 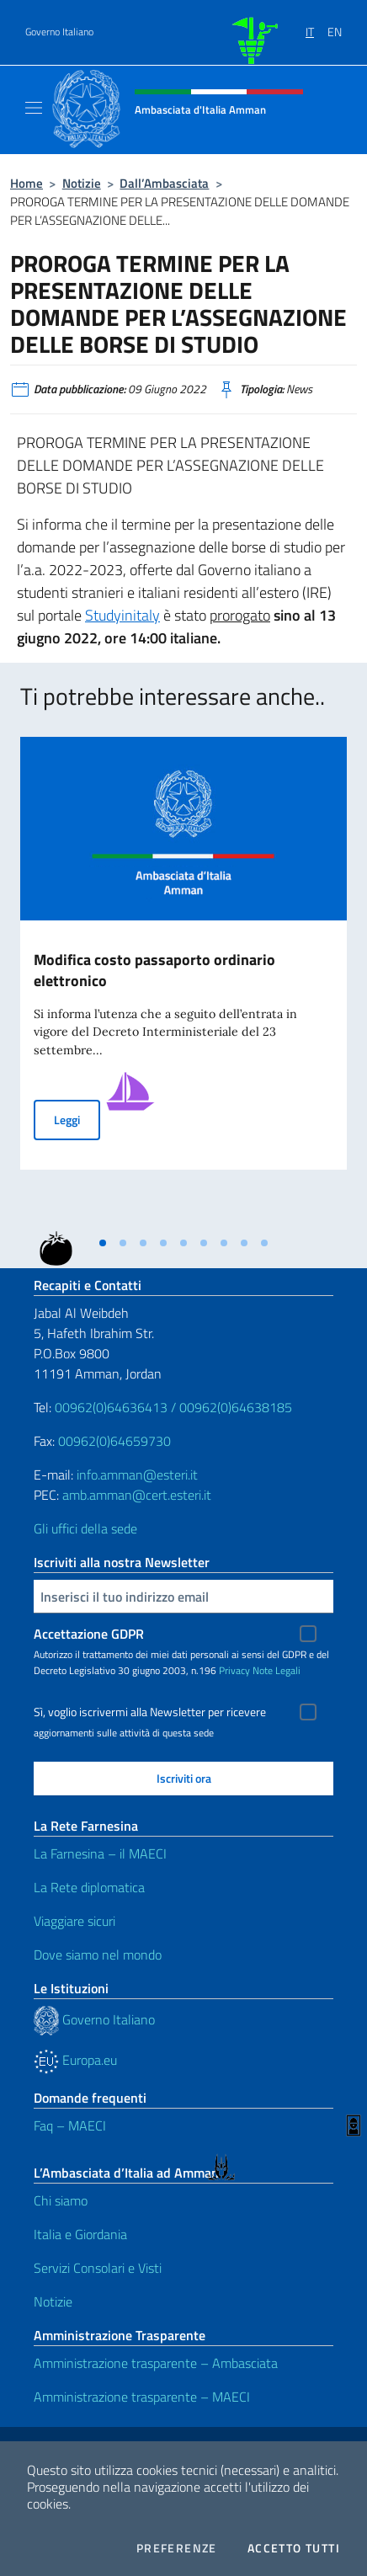 I want to click on access sailing or boating activities, so click(x=130, y=1091).